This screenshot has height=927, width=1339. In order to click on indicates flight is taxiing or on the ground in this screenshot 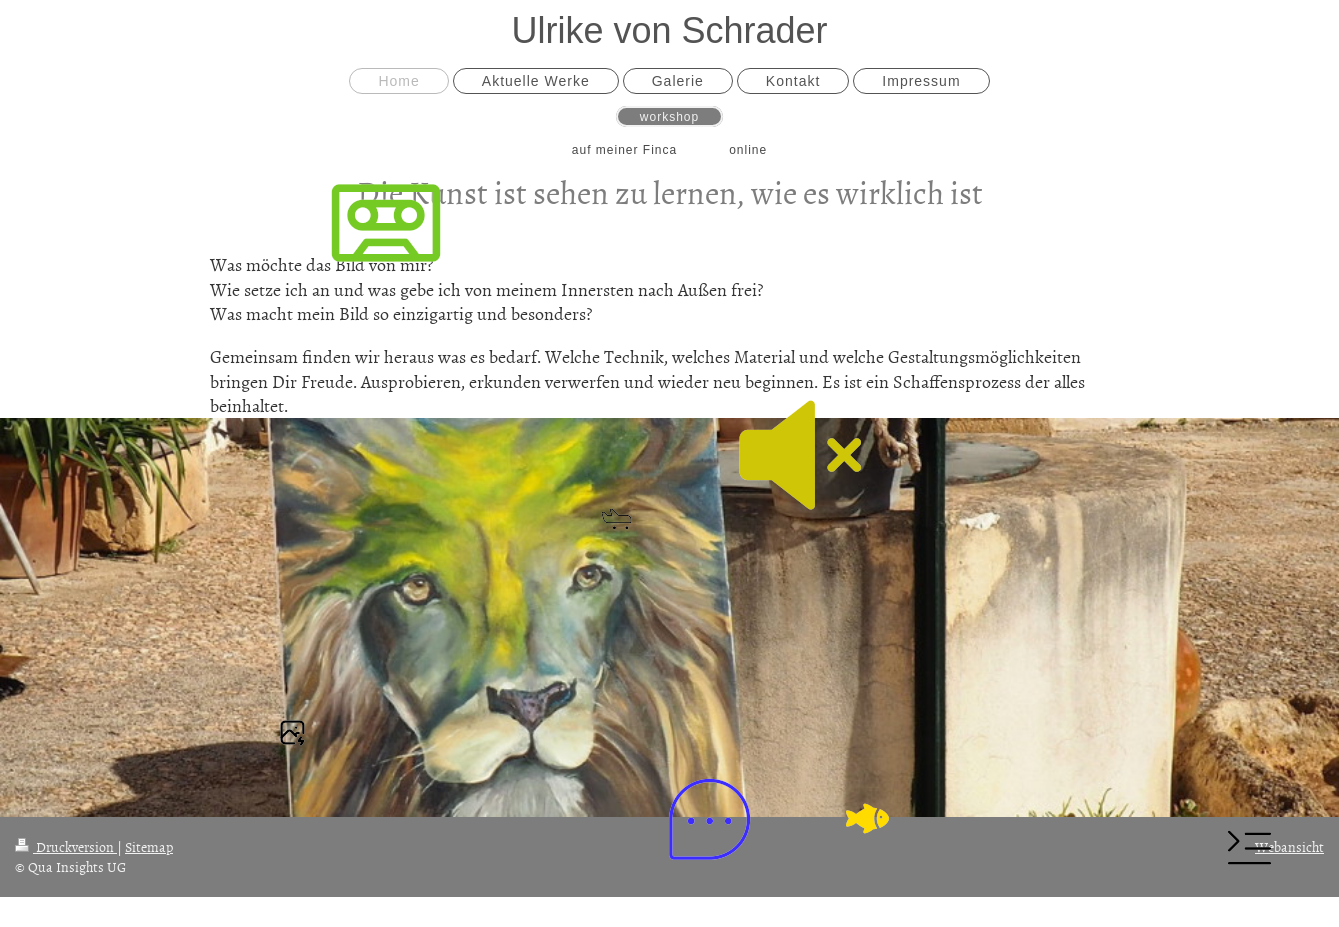, I will do `click(616, 518)`.